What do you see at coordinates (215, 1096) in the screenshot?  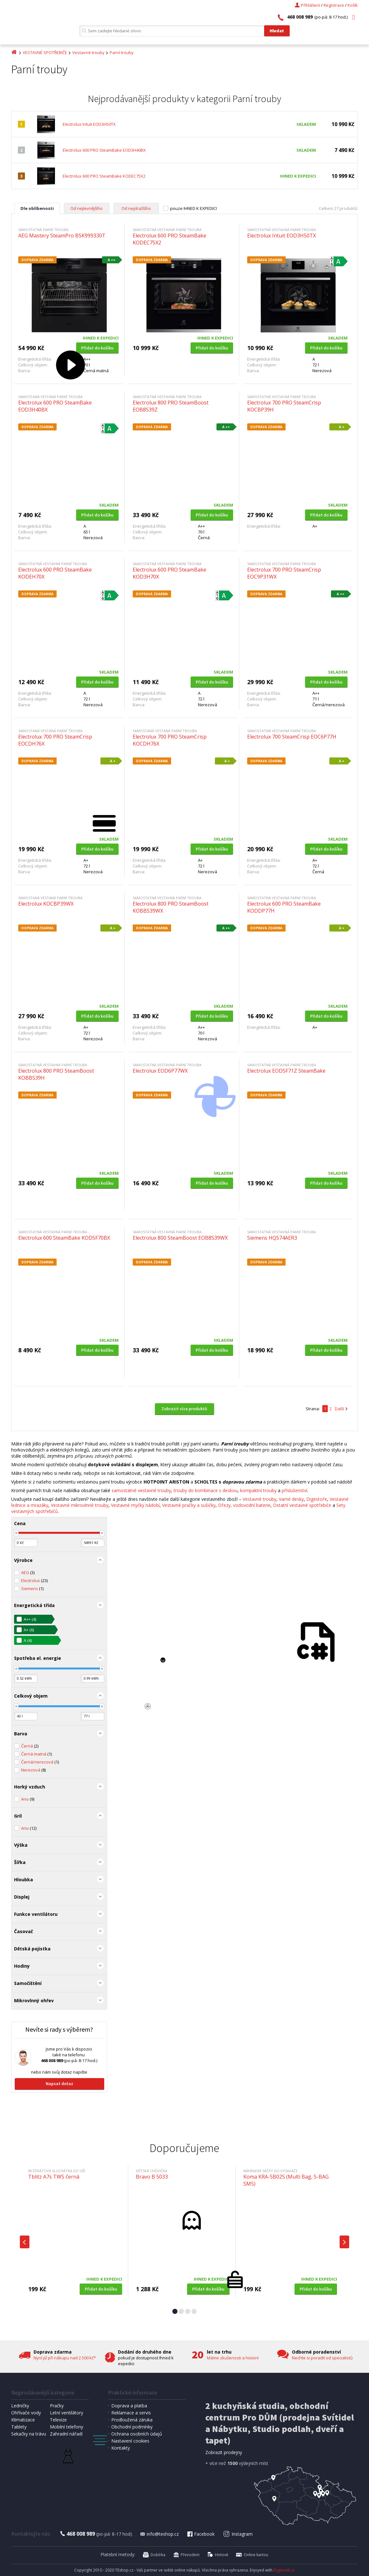 I see `open google photos` at bounding box center [215, 1096].